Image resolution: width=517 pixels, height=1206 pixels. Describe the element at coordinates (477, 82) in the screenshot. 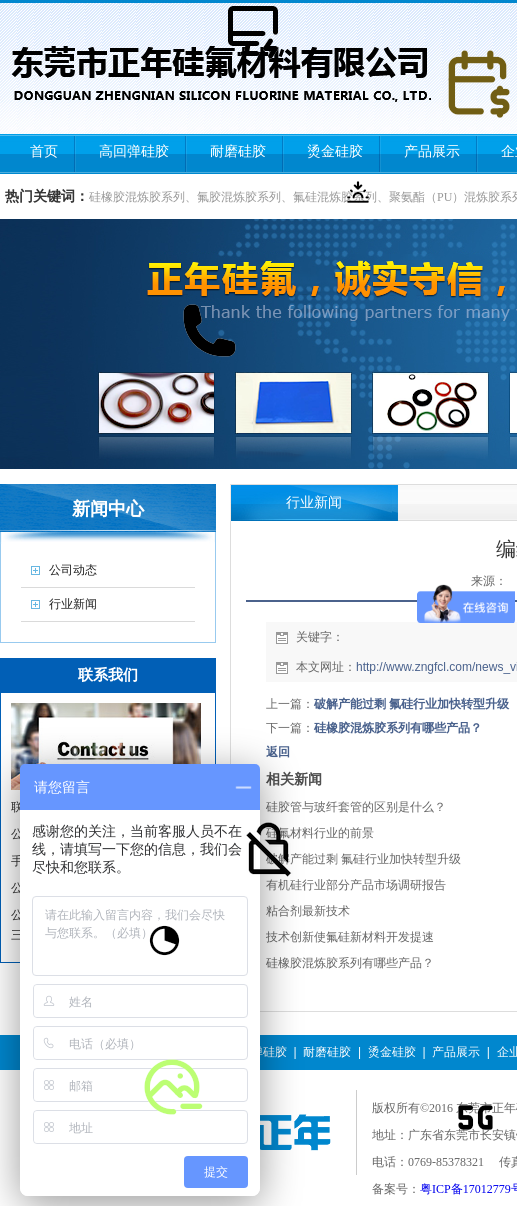

I see `view payment schedule or billing dates` at that location.